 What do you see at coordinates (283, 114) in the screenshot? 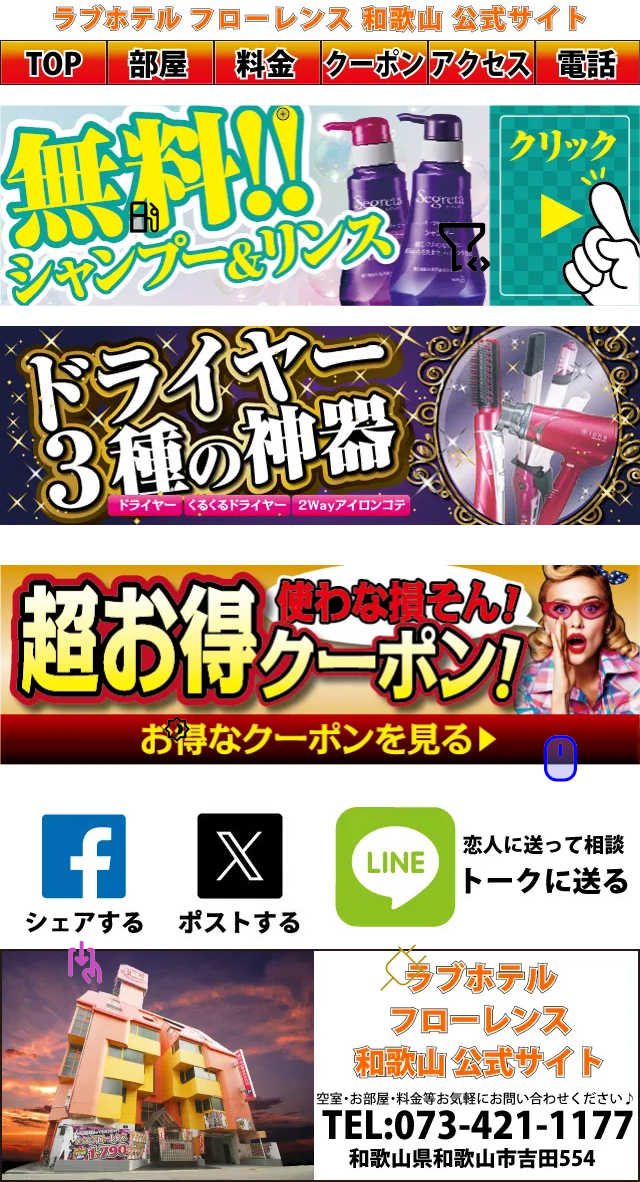
I see `add a new item` at bounding box center [283, 114].